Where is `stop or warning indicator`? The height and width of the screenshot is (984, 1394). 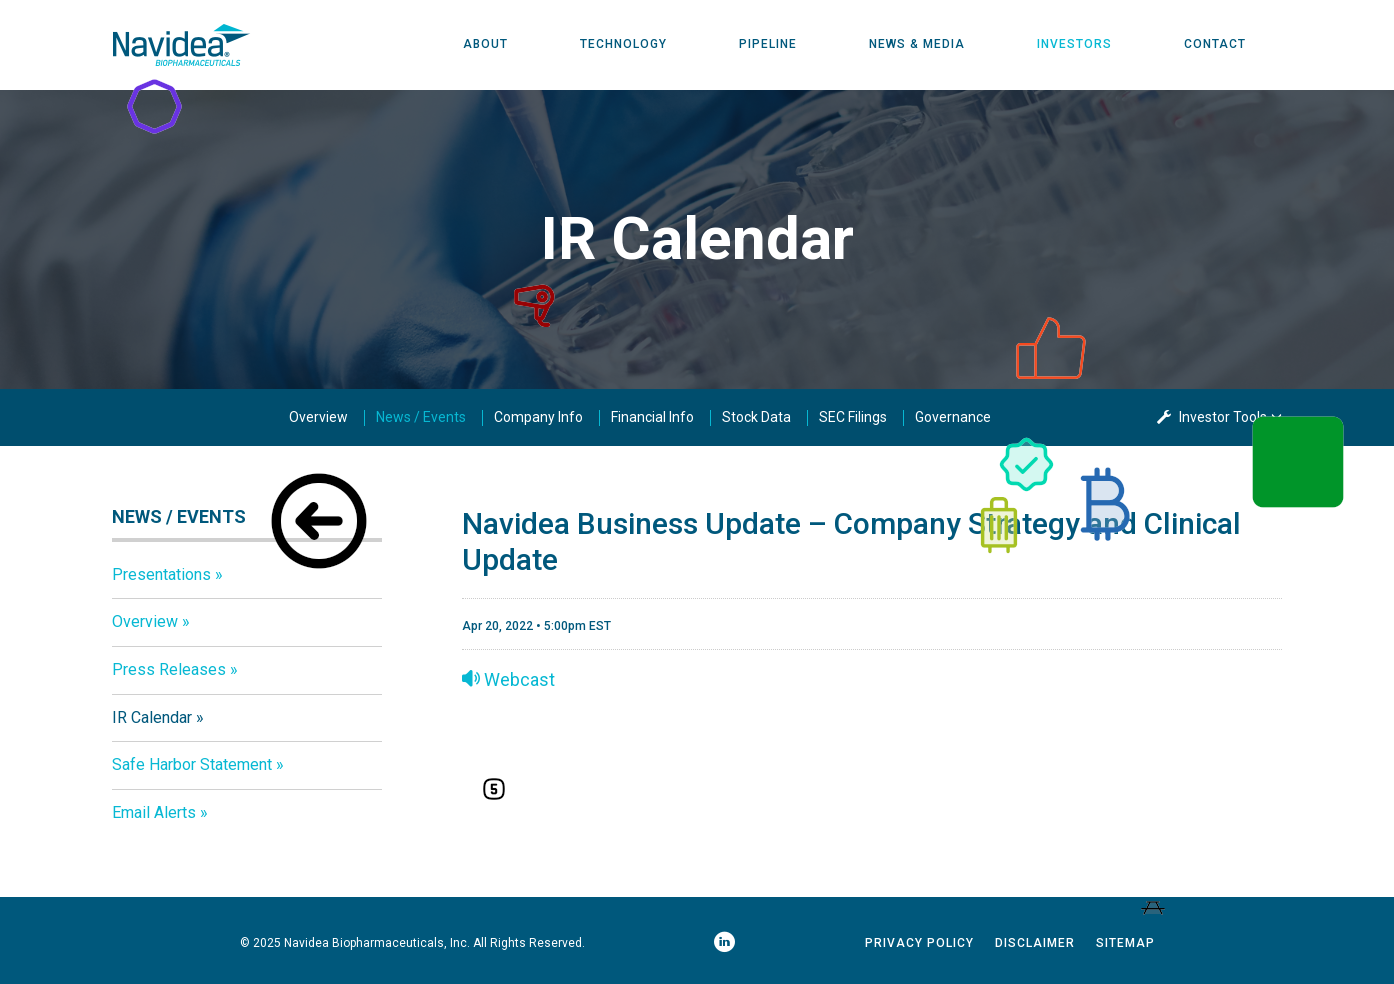
stop or warning indicator is located at coordinates (154, 106).